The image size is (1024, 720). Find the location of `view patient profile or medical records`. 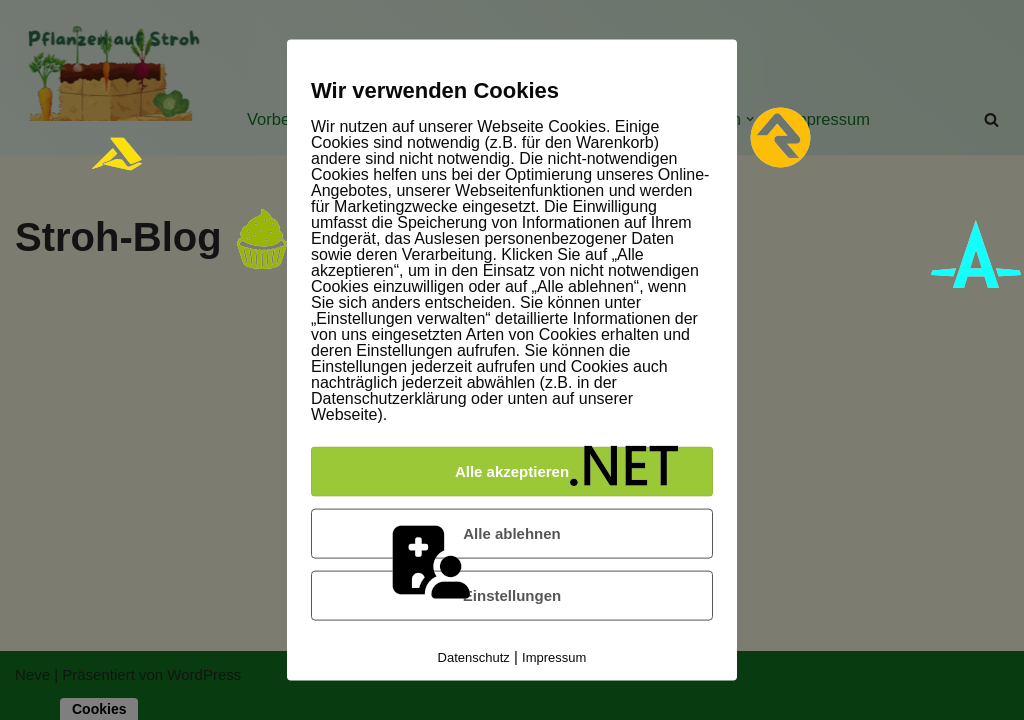

view patient profile or medical records is located at coordinates (427, 560).